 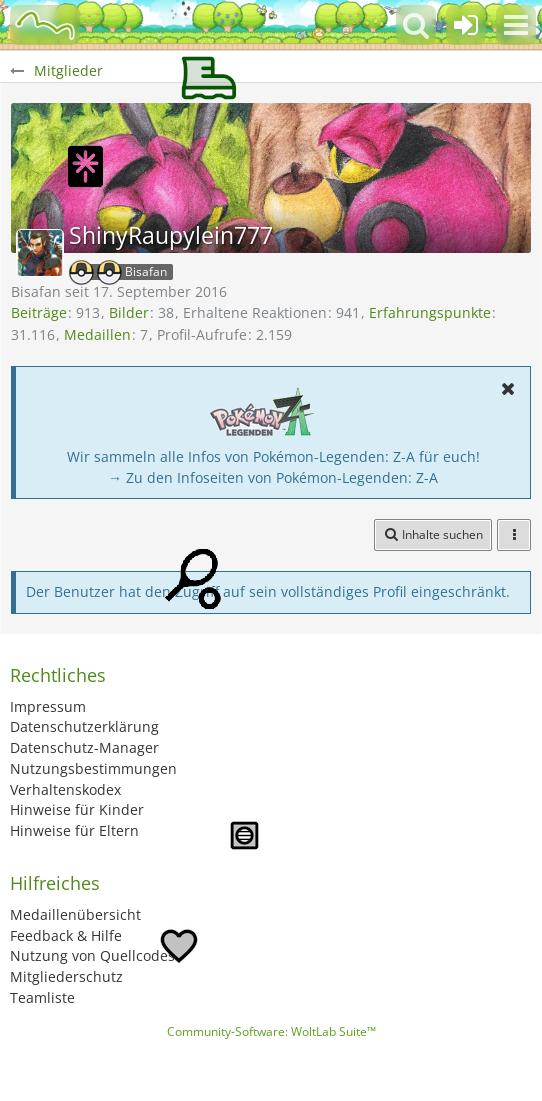 I want to click on access tennis or racket sports content, so click(x=193, y=579).